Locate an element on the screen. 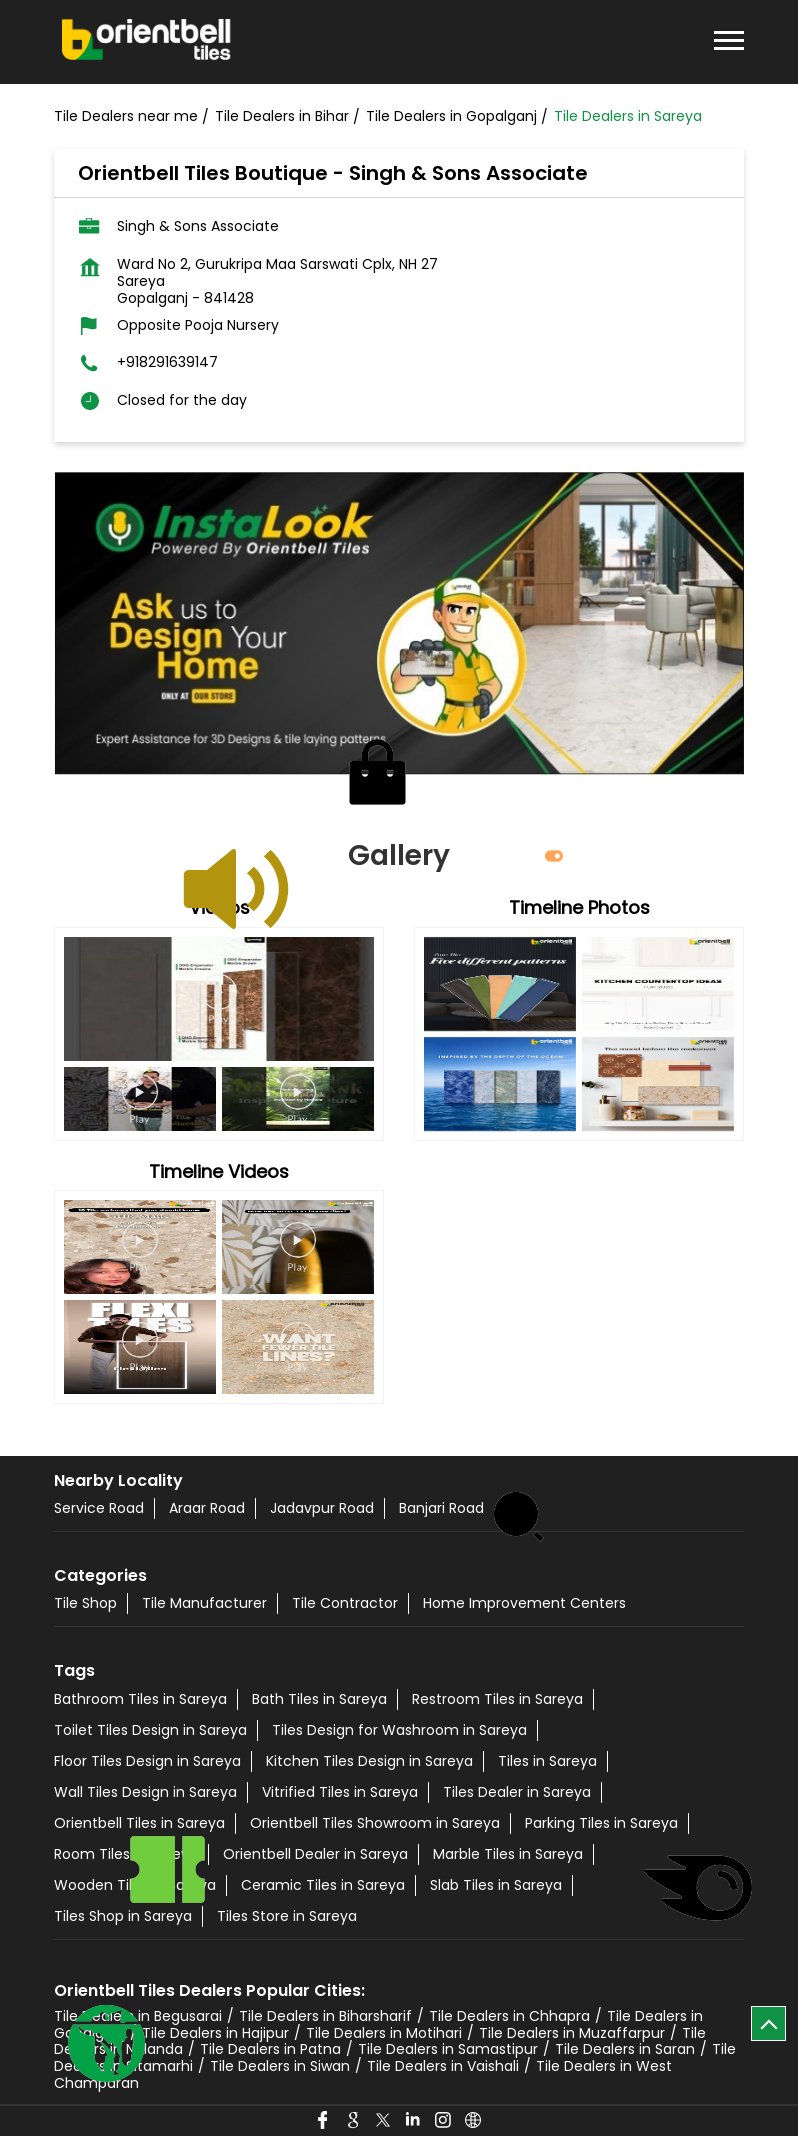  increase or adjust volume level is located at coordinates (236, 889).